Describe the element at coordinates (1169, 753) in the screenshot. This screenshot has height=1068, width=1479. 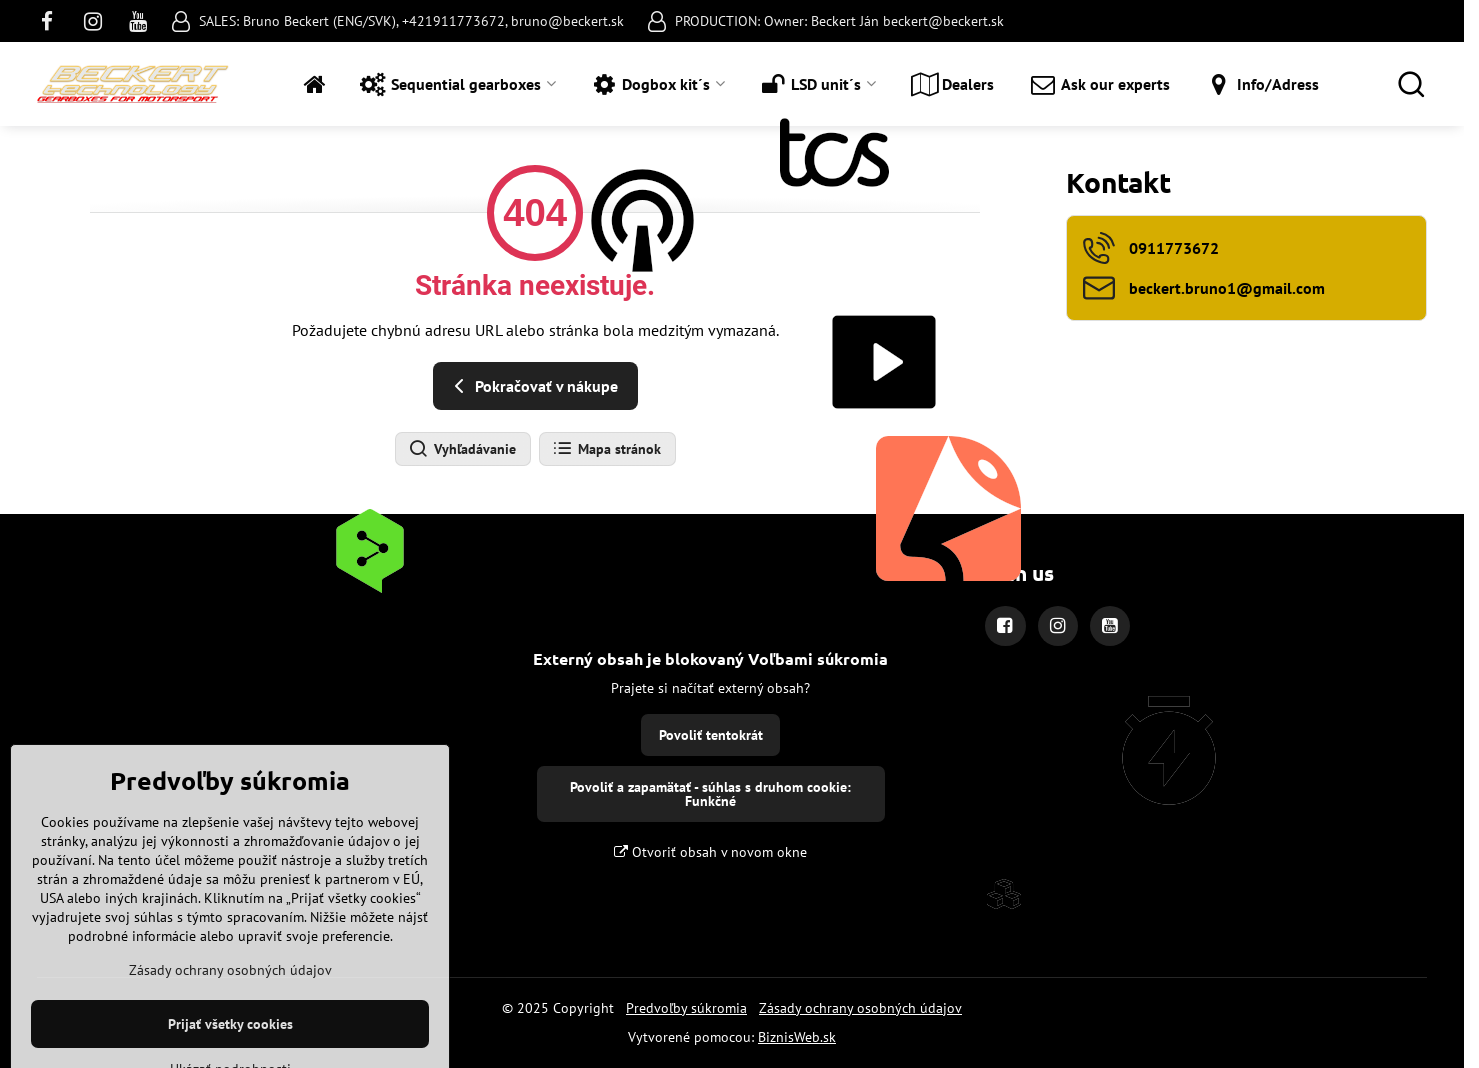
I see `start a quick timer or speed countdown` at that location.